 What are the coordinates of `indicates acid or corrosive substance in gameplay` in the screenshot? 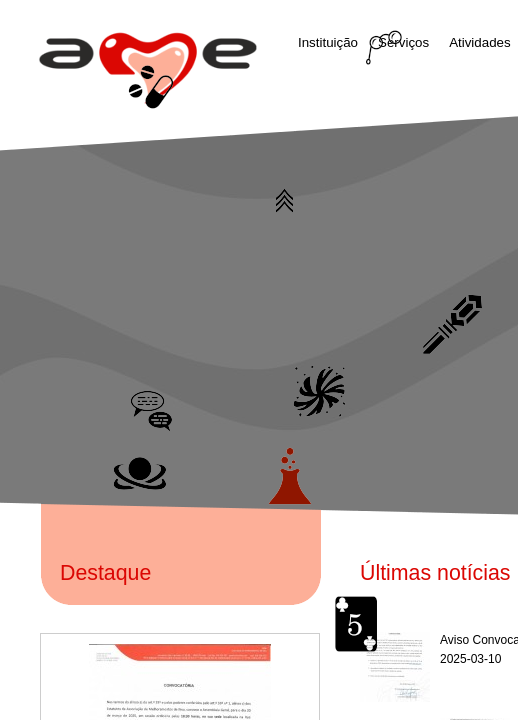 It's located at (290, 476).